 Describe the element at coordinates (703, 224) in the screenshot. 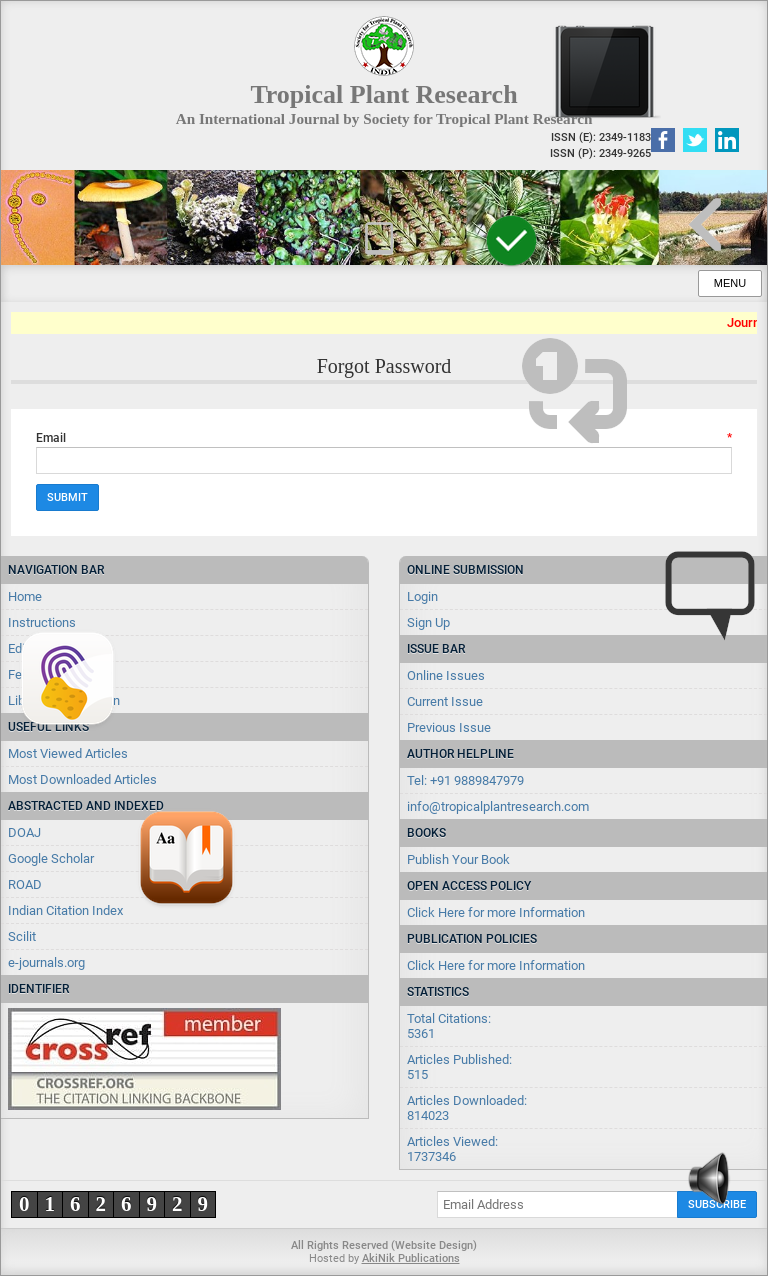

I see `go back to previous screen` at that location.